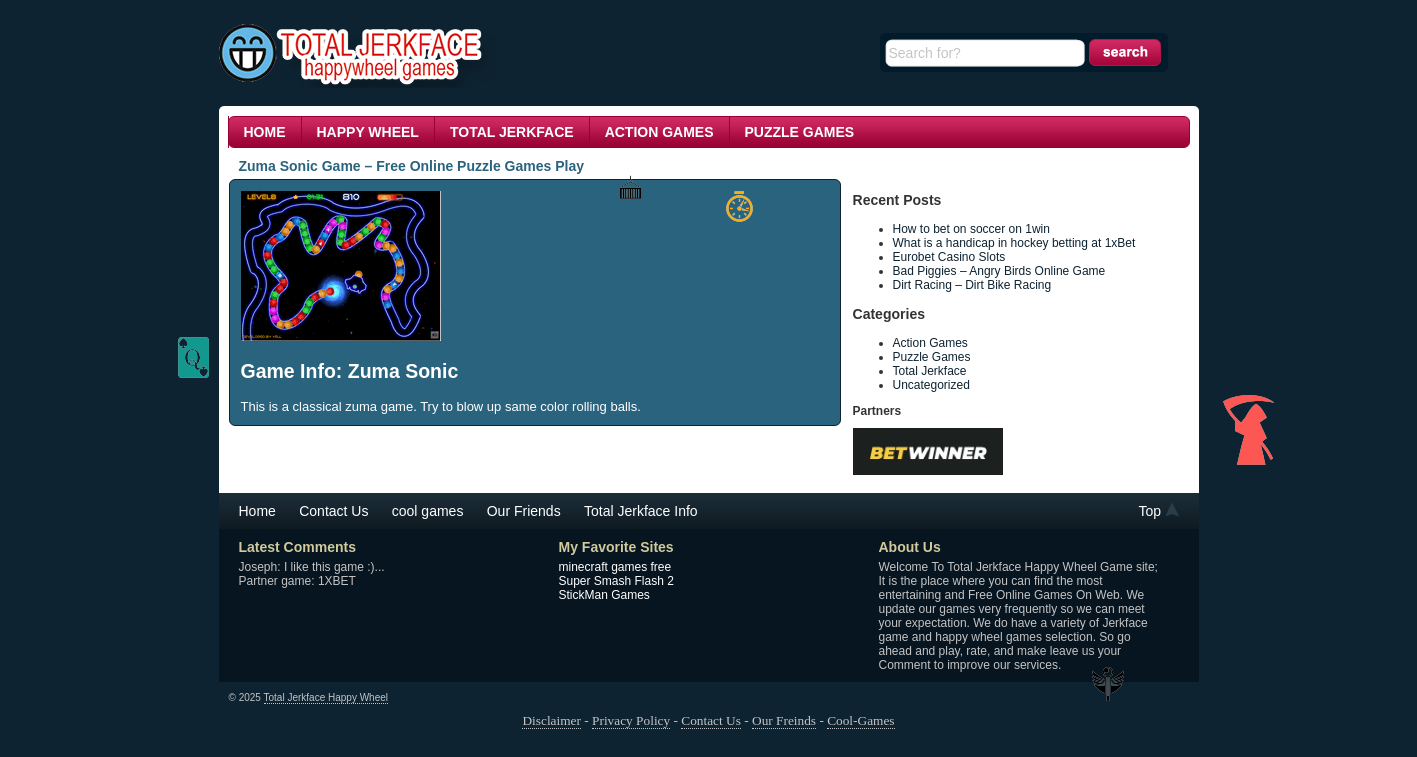 This screenshot has height=757, width=1417. What do you see at coordinates (1250, 430) in the screenshot?
I see `indicates death or game over state` at bounding box center [1250, 430].